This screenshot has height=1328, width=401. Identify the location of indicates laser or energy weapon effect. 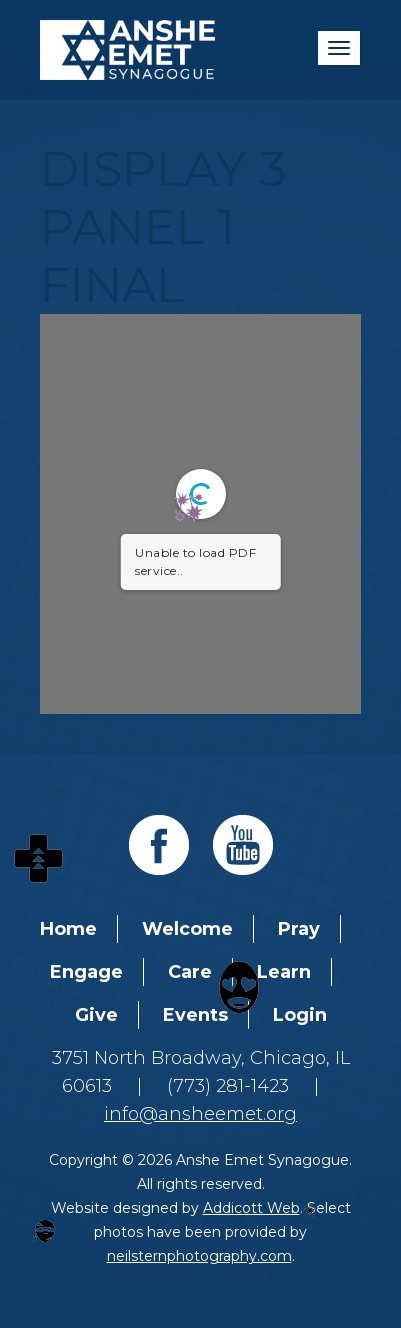
(189, 507).